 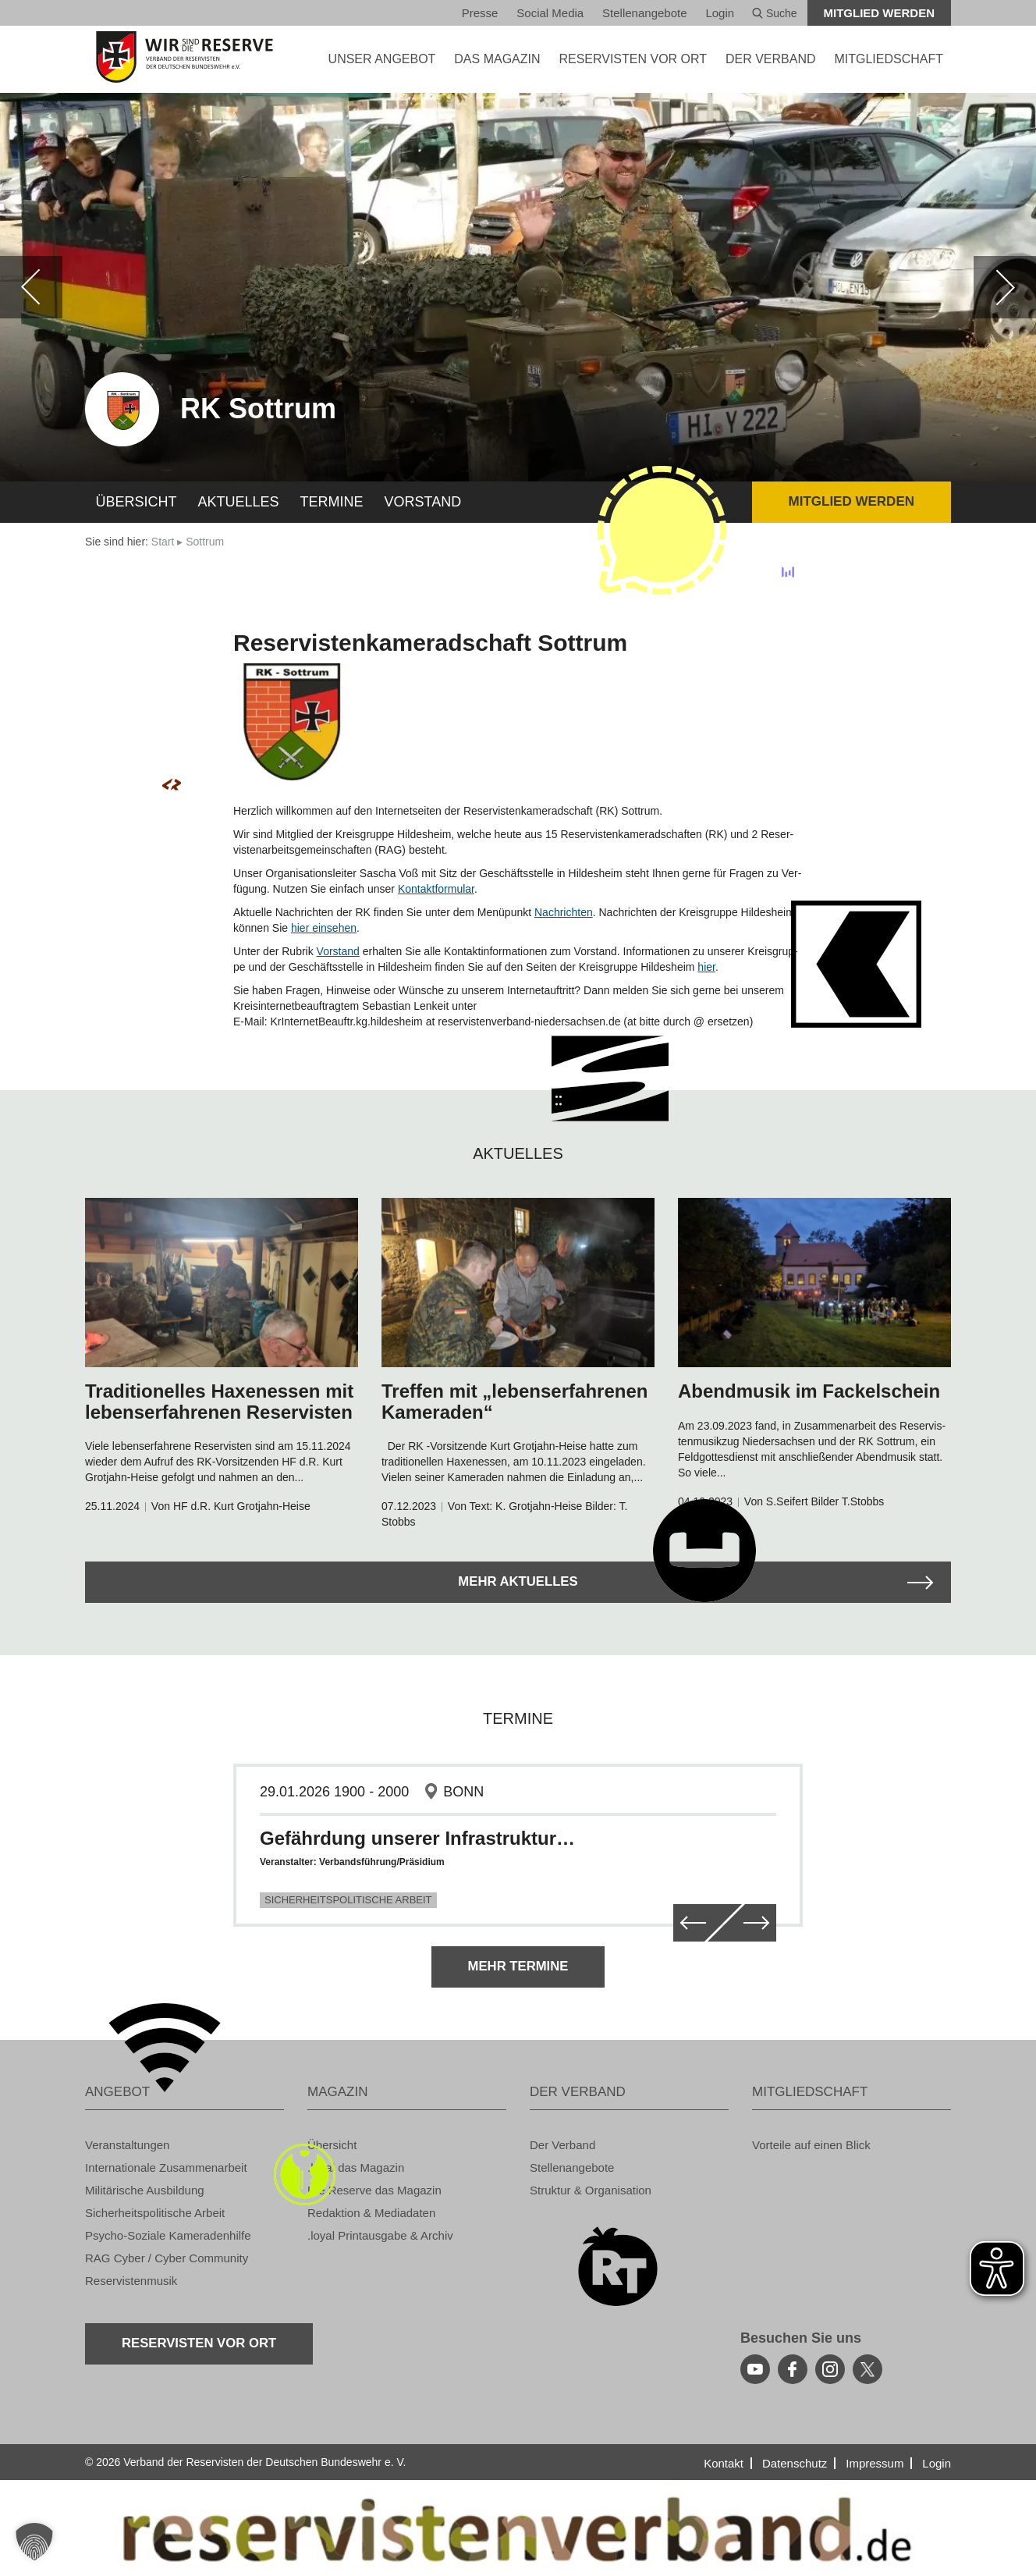 I want to click on open keepassxc password manager, so click(x=304, y=2174).